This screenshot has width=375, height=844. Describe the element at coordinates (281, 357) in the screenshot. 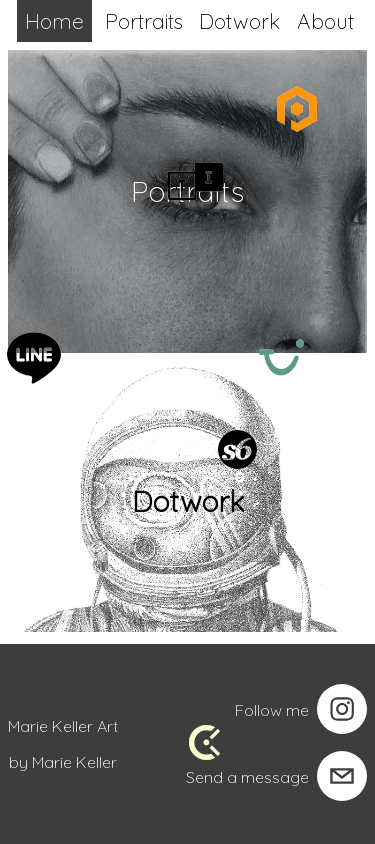

I see `TUI travel company logo` at that location.